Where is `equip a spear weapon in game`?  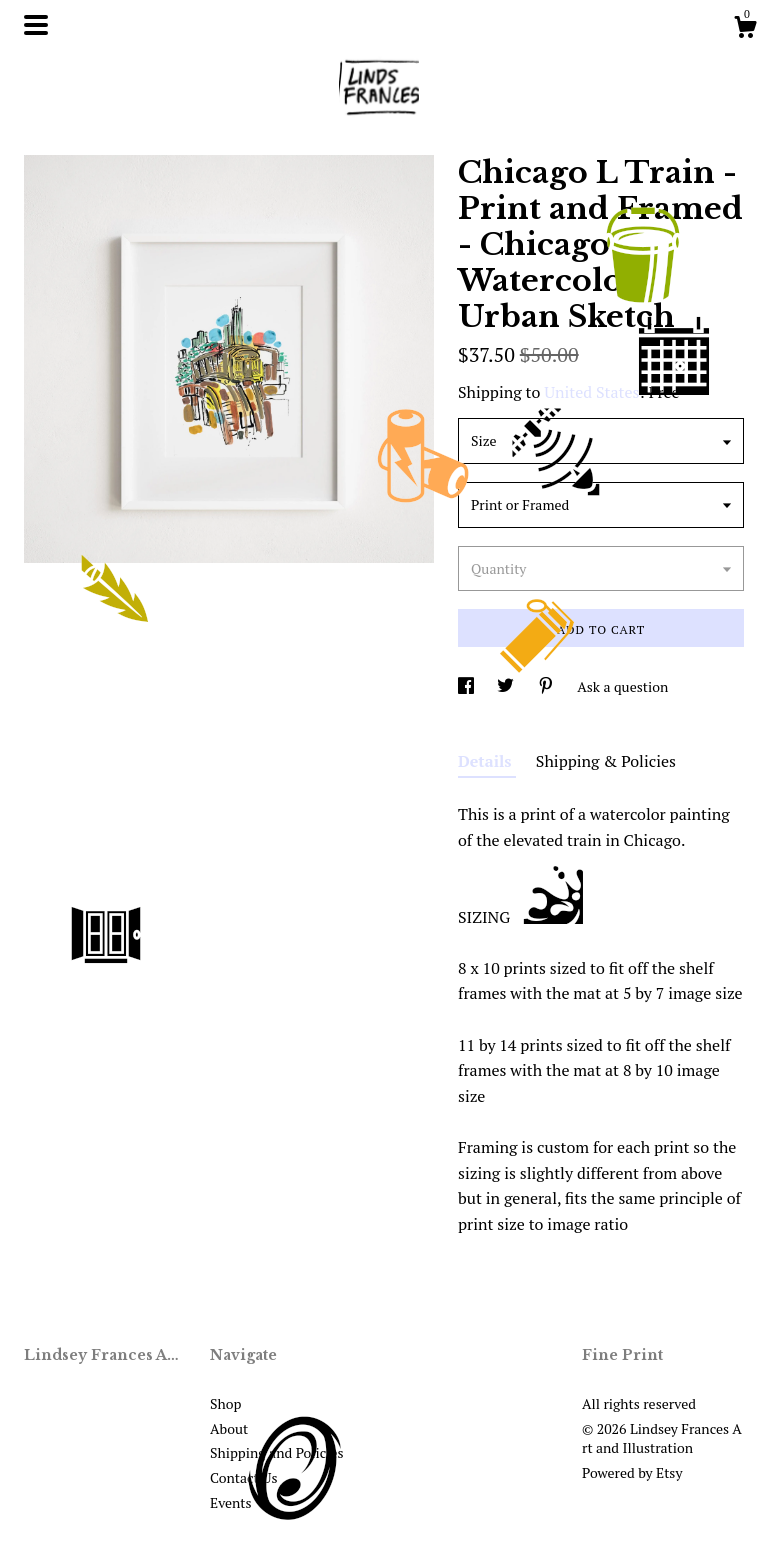 equip a spear weapon in game is located at coordinates (114, 588).